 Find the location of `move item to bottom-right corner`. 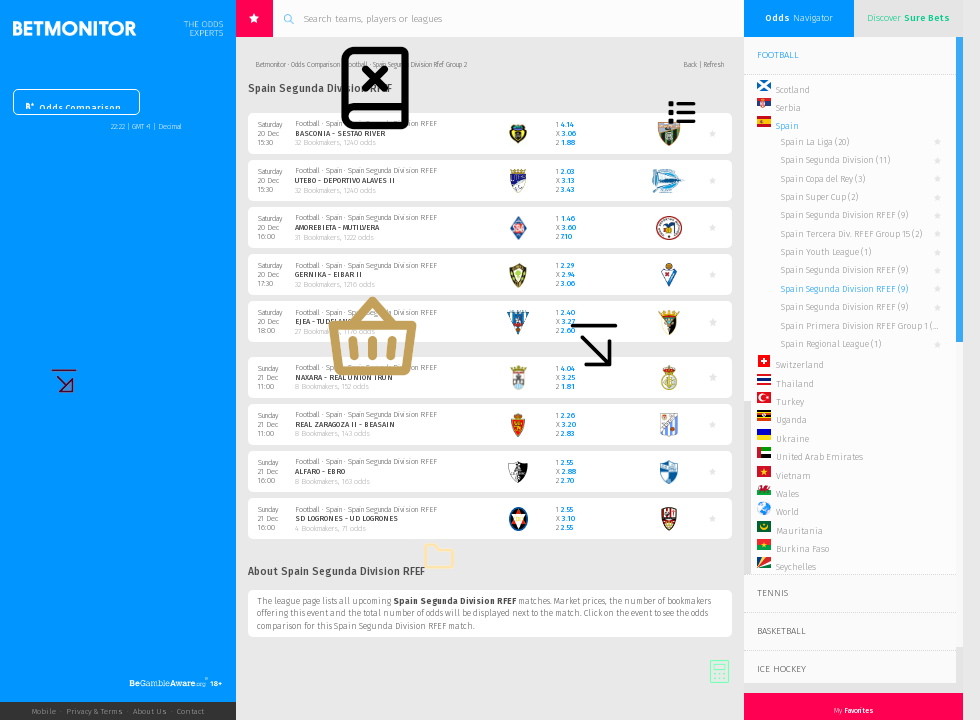

move item to bottom-right corner is located at coordinates (594, 347).